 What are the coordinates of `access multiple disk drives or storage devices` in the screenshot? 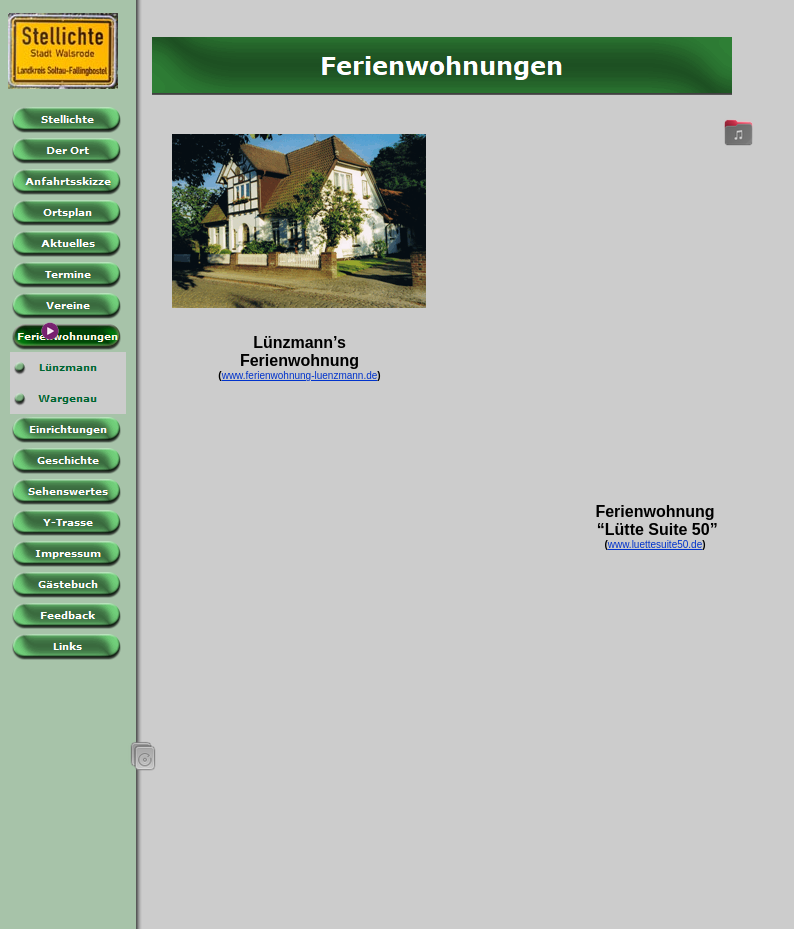 It's located at (143, 756).